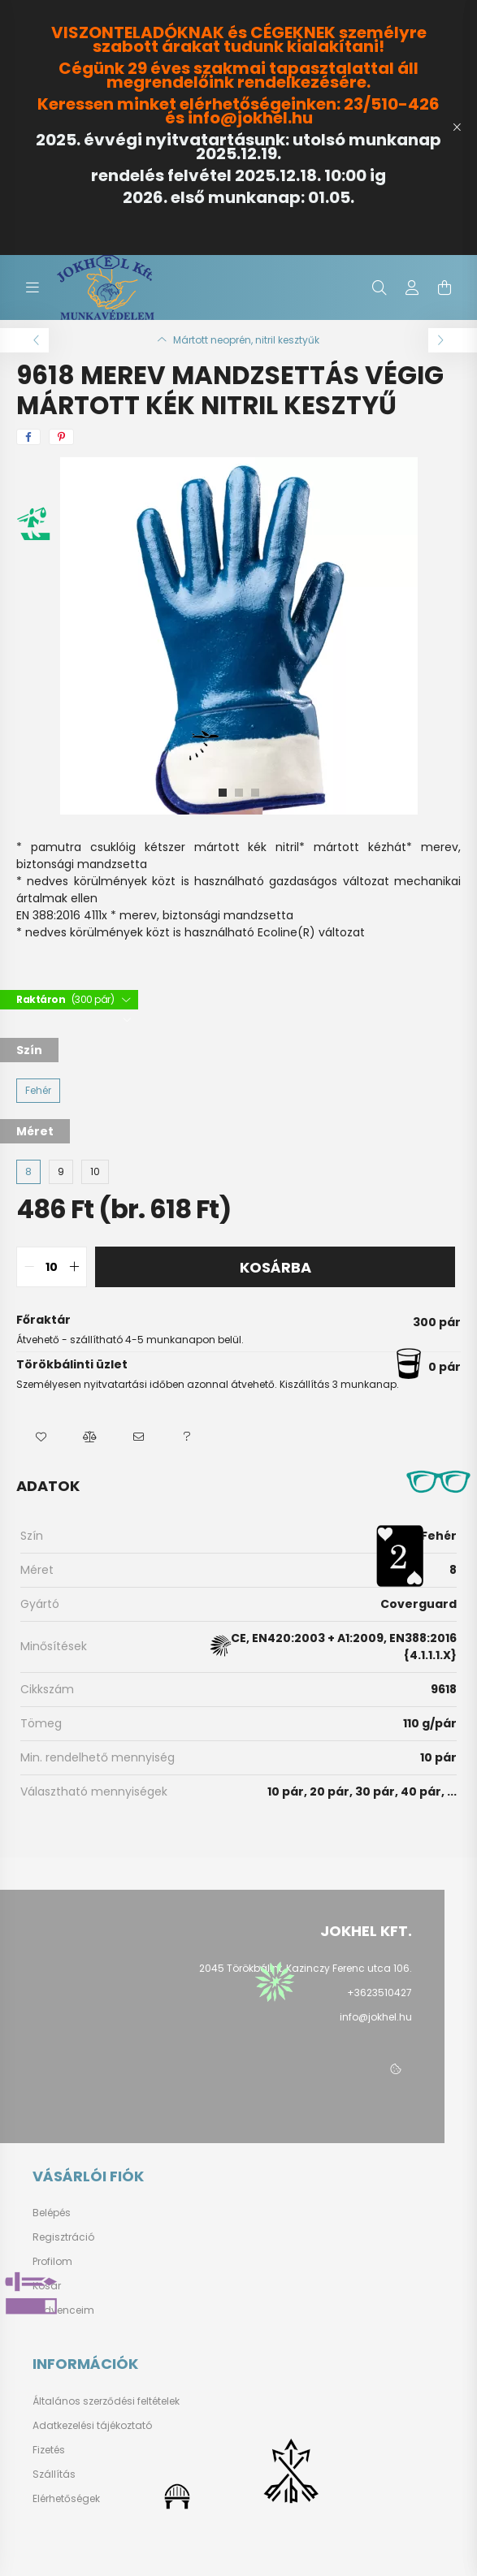  I want to click on select native american or tribal theme, so click(220, 1645).